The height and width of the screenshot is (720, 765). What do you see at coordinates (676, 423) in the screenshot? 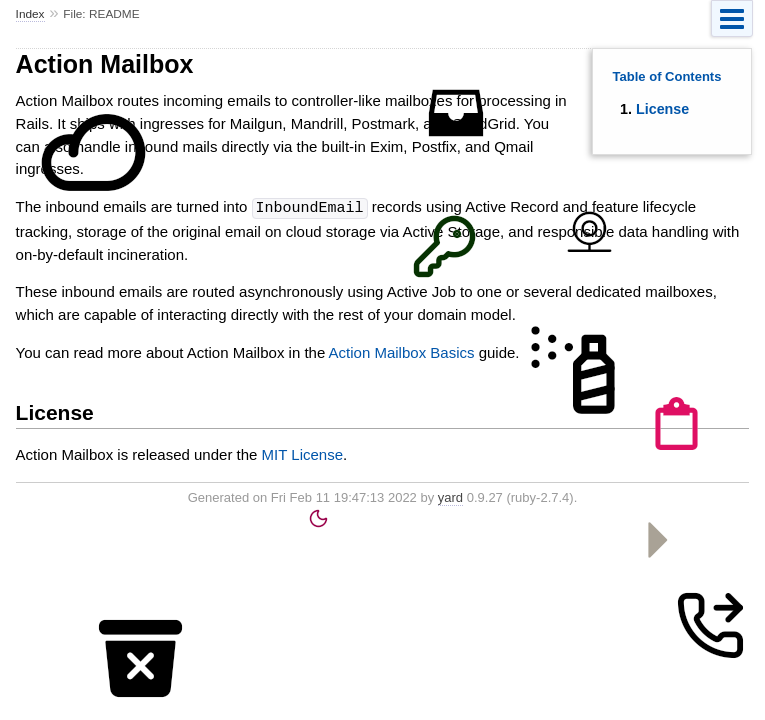
I see `copy to clipboard` at bounding box center [676, 423].